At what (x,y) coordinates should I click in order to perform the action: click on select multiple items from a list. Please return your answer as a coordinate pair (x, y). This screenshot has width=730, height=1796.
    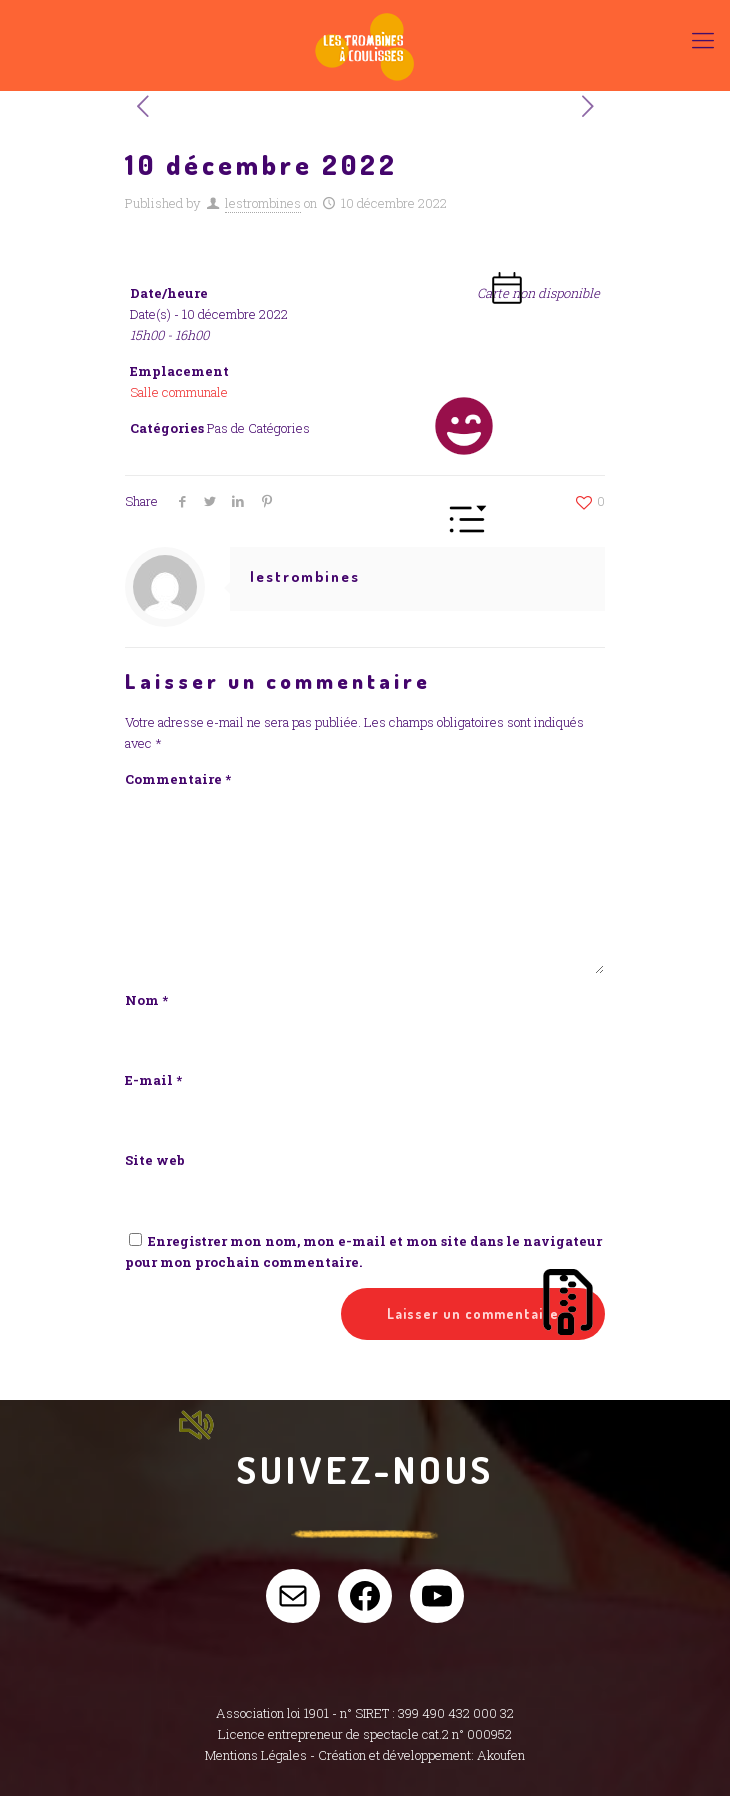
    Looking at the image, I should click on (467, 519).